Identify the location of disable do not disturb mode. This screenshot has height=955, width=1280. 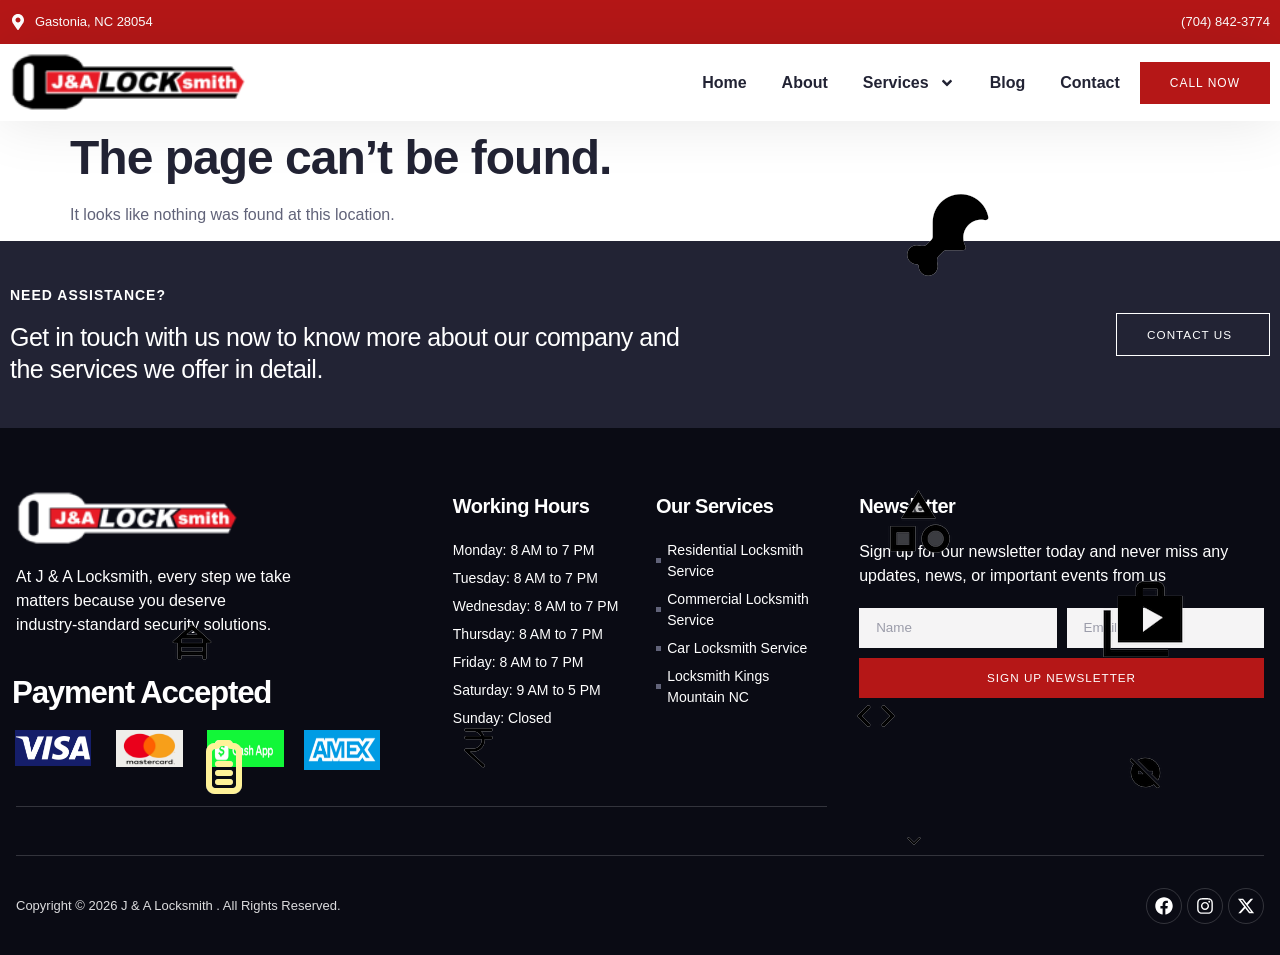
(1145, 772).